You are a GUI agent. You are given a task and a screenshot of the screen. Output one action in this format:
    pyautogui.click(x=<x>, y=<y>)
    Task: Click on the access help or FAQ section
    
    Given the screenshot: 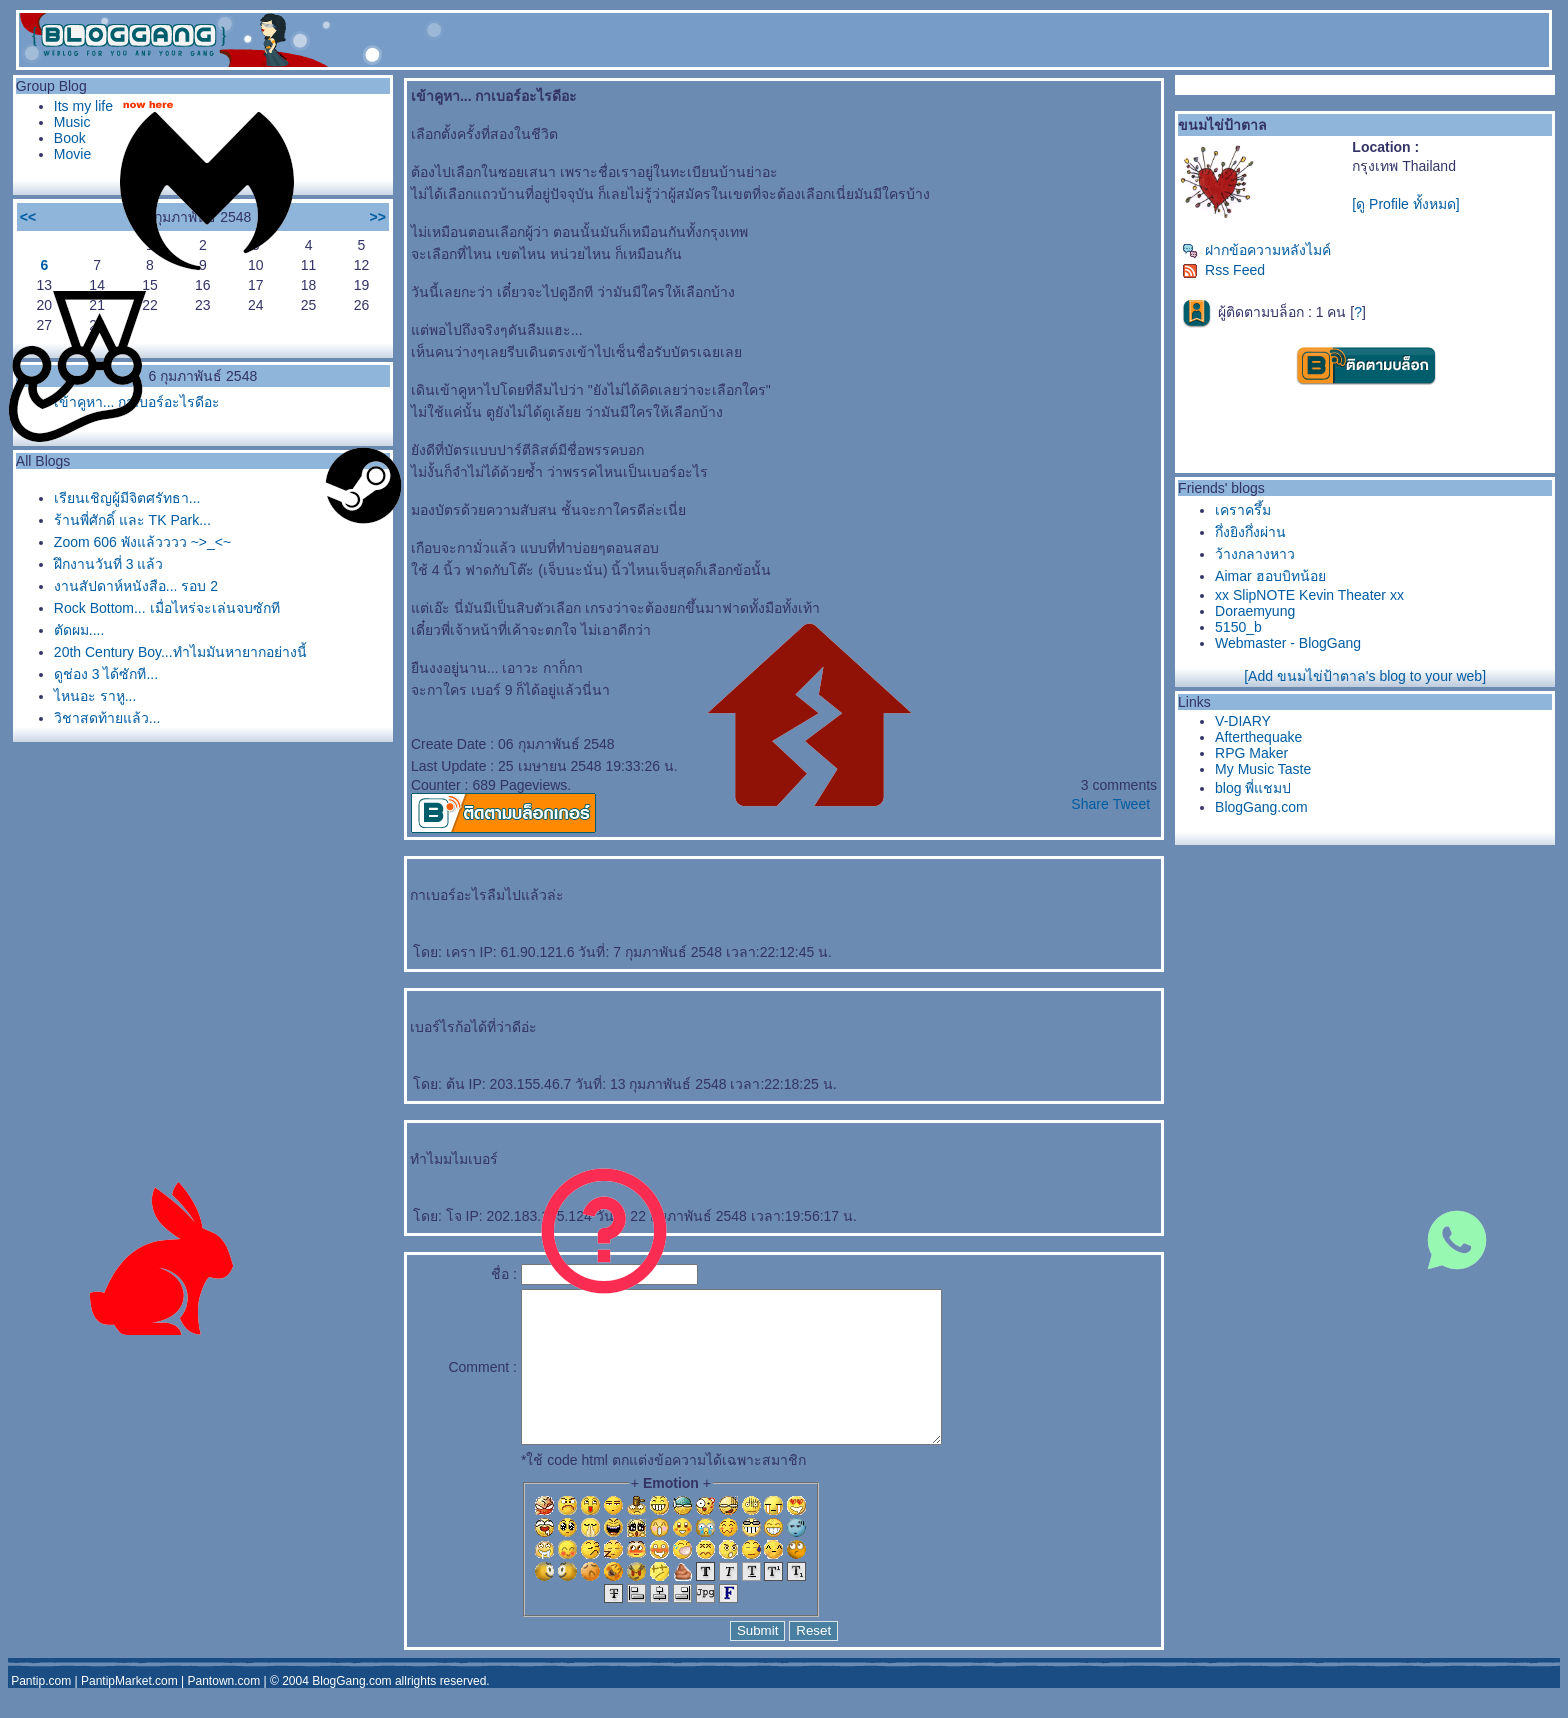 What is the action you would take?
    pyautogui.click(x=604, y=1231)
    